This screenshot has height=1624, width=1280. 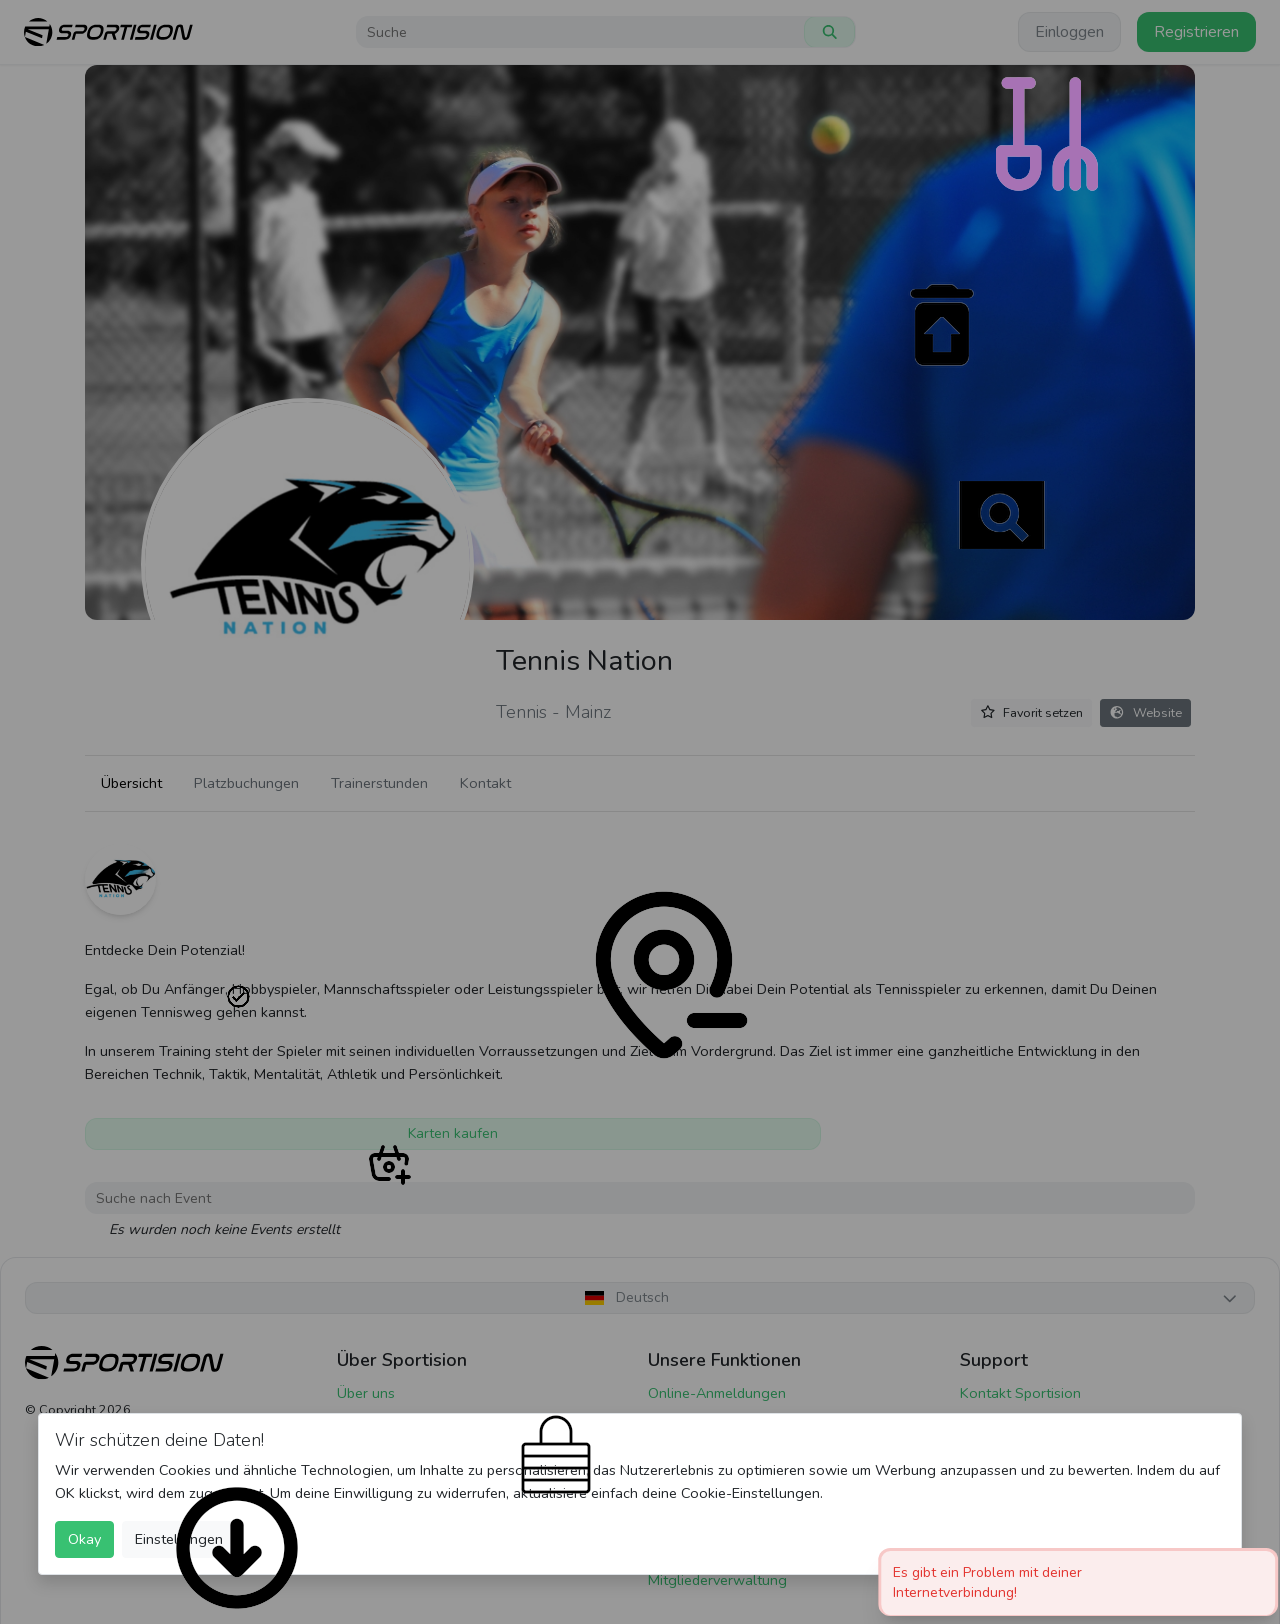 What do you see at coordinates (238, 996) in the screenshot?
I see `indicates a successfully completed action` at bounding box center [238, 996].